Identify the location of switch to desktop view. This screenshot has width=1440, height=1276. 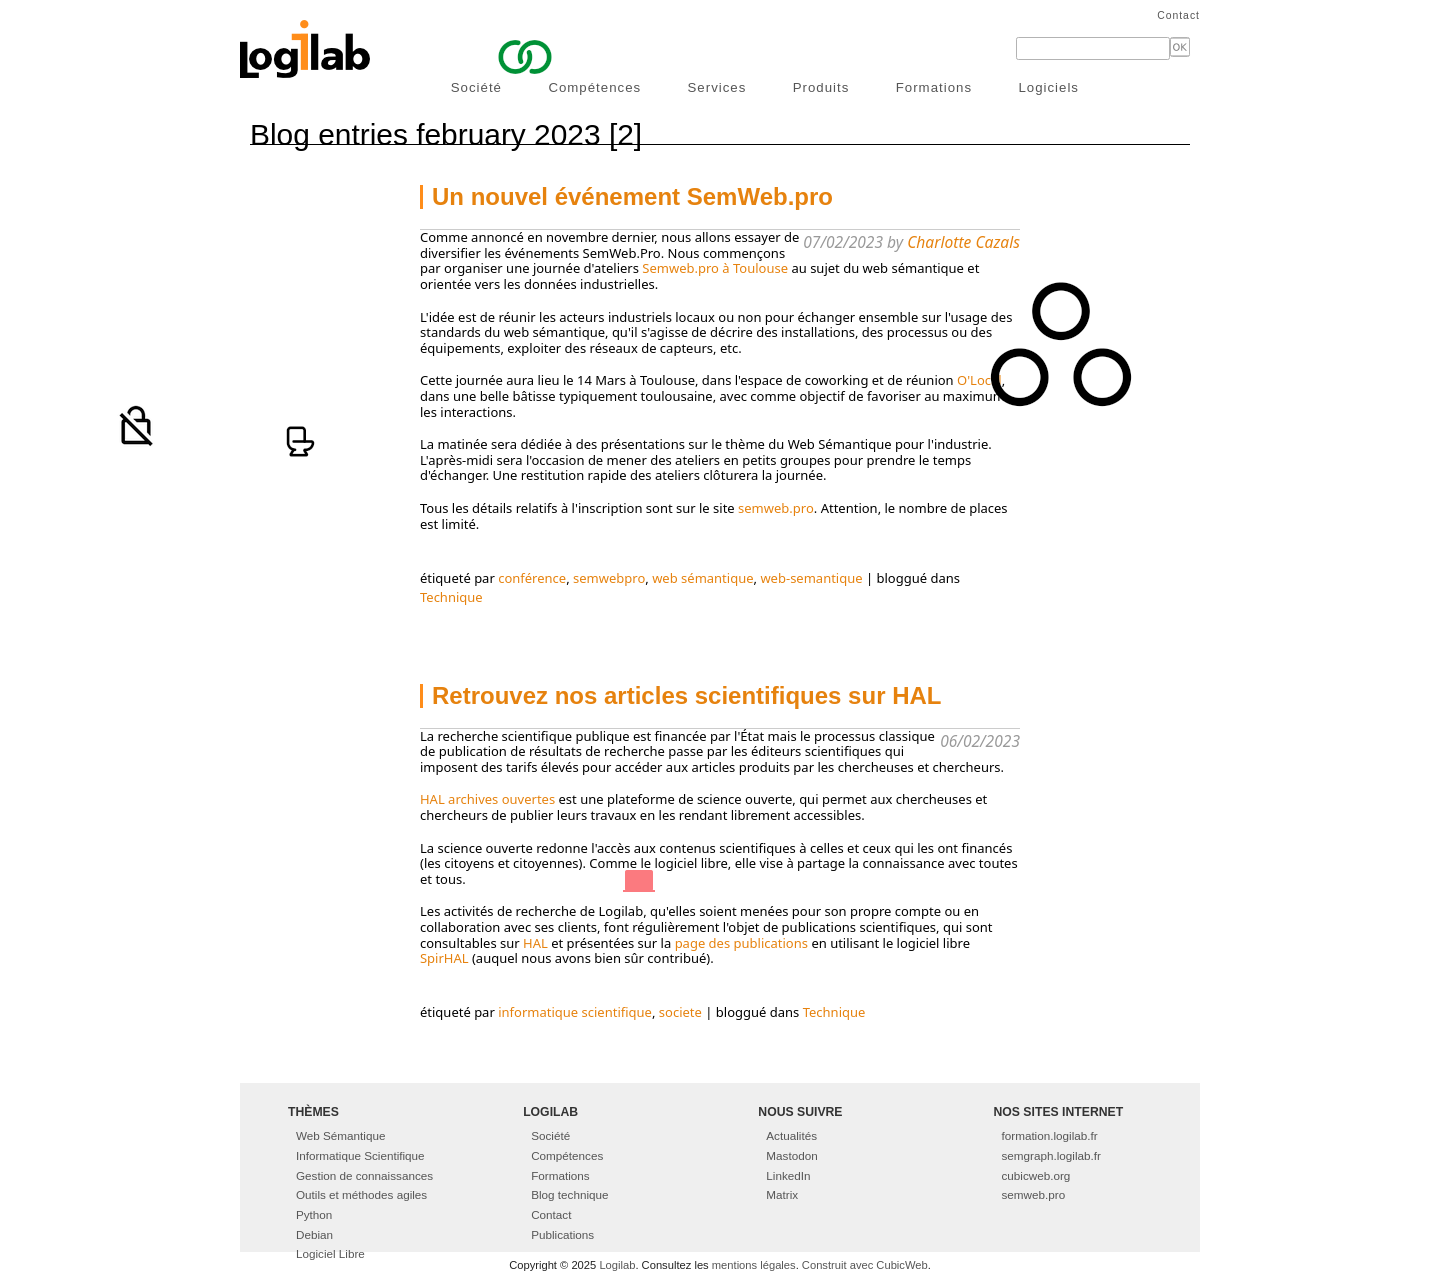
(639, 881).